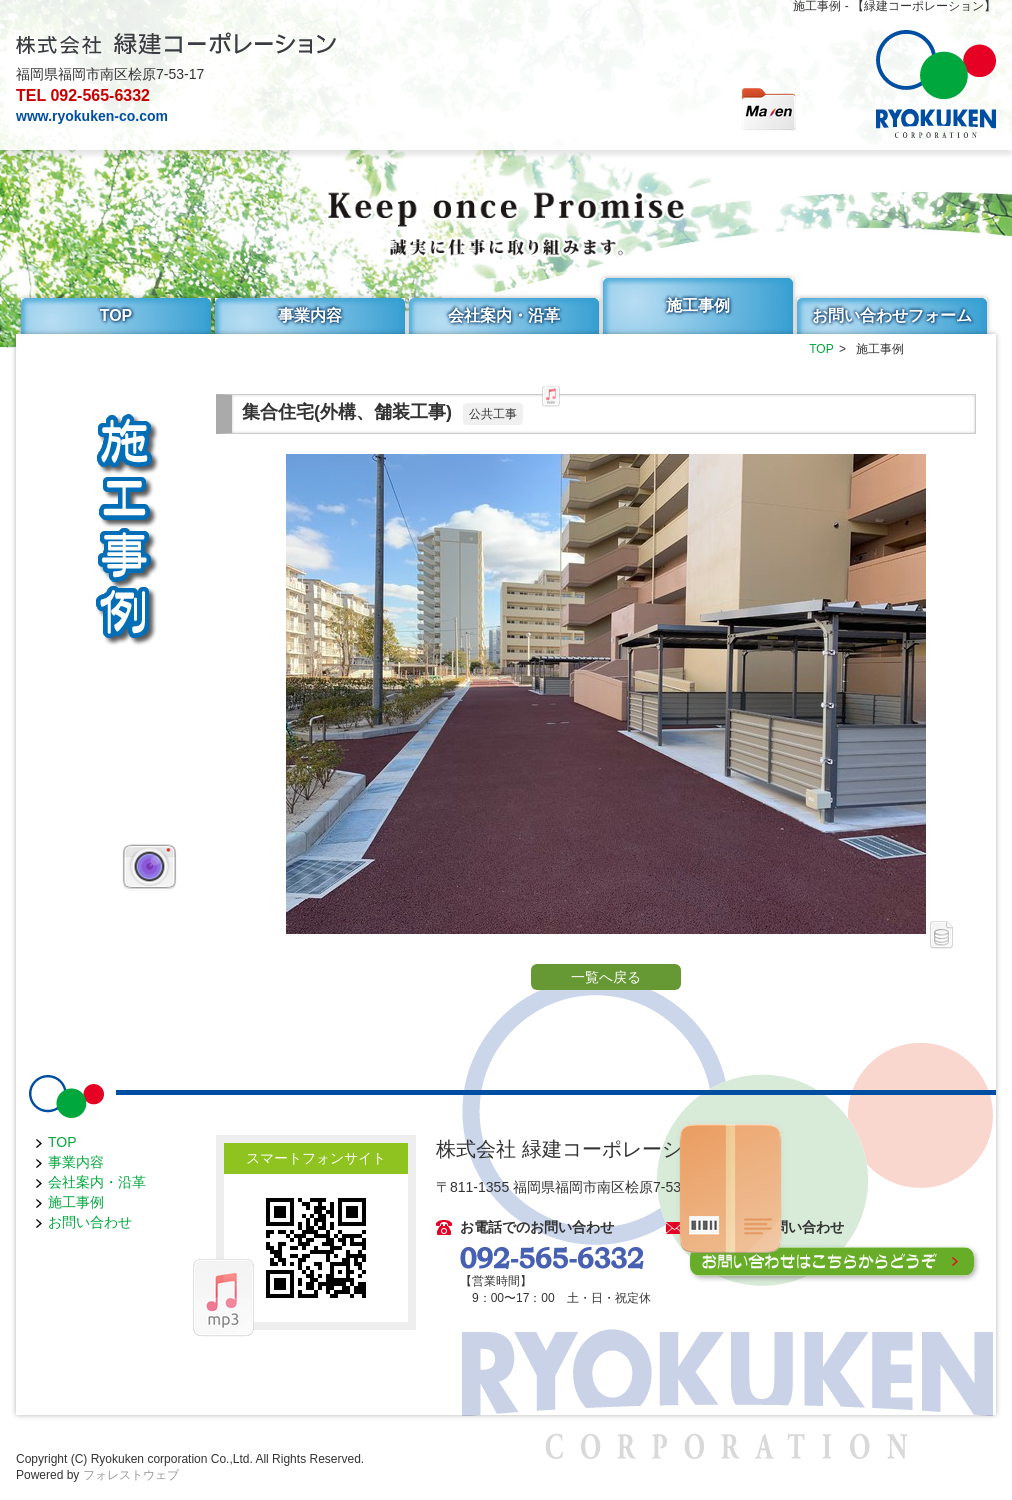  I want to click on an mp3 audio file, so click(223, 1297).